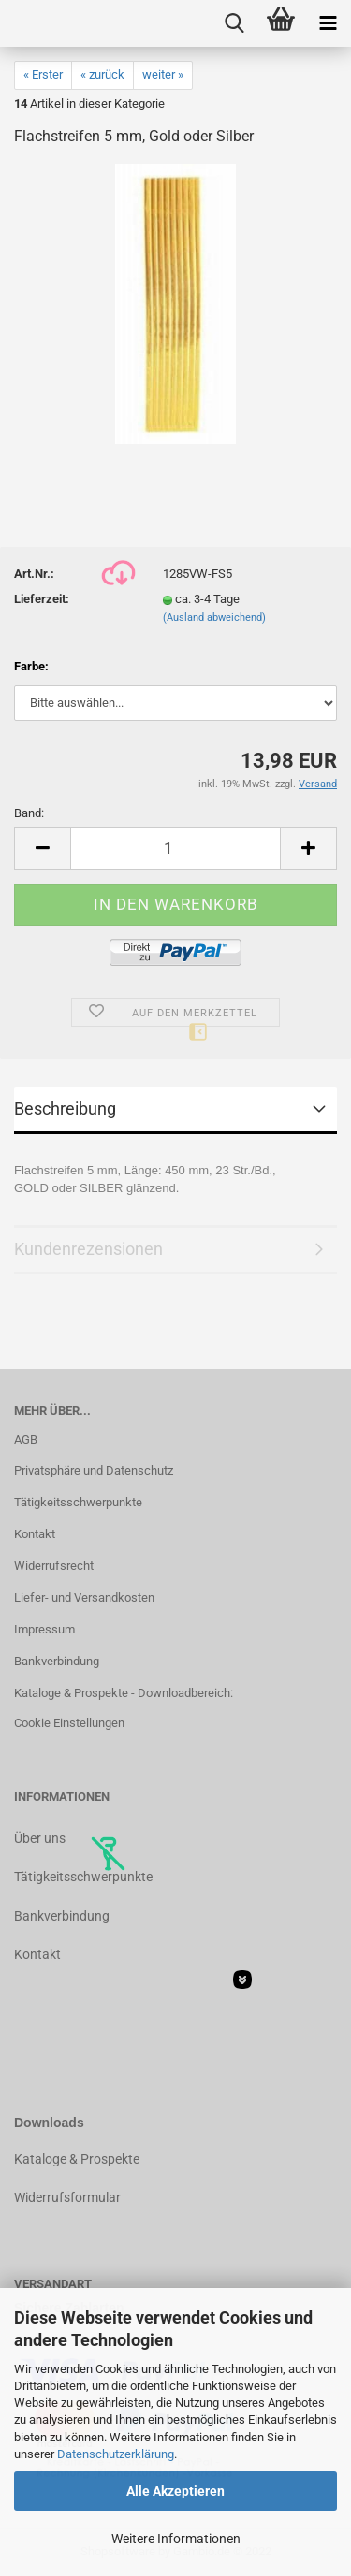 This screenshot has height=2576, width=351. What do you see at coordinates (197, 1031) in the screenshot?
I see `collapse the left sidebar panel` at bounding box center [197, 1031].